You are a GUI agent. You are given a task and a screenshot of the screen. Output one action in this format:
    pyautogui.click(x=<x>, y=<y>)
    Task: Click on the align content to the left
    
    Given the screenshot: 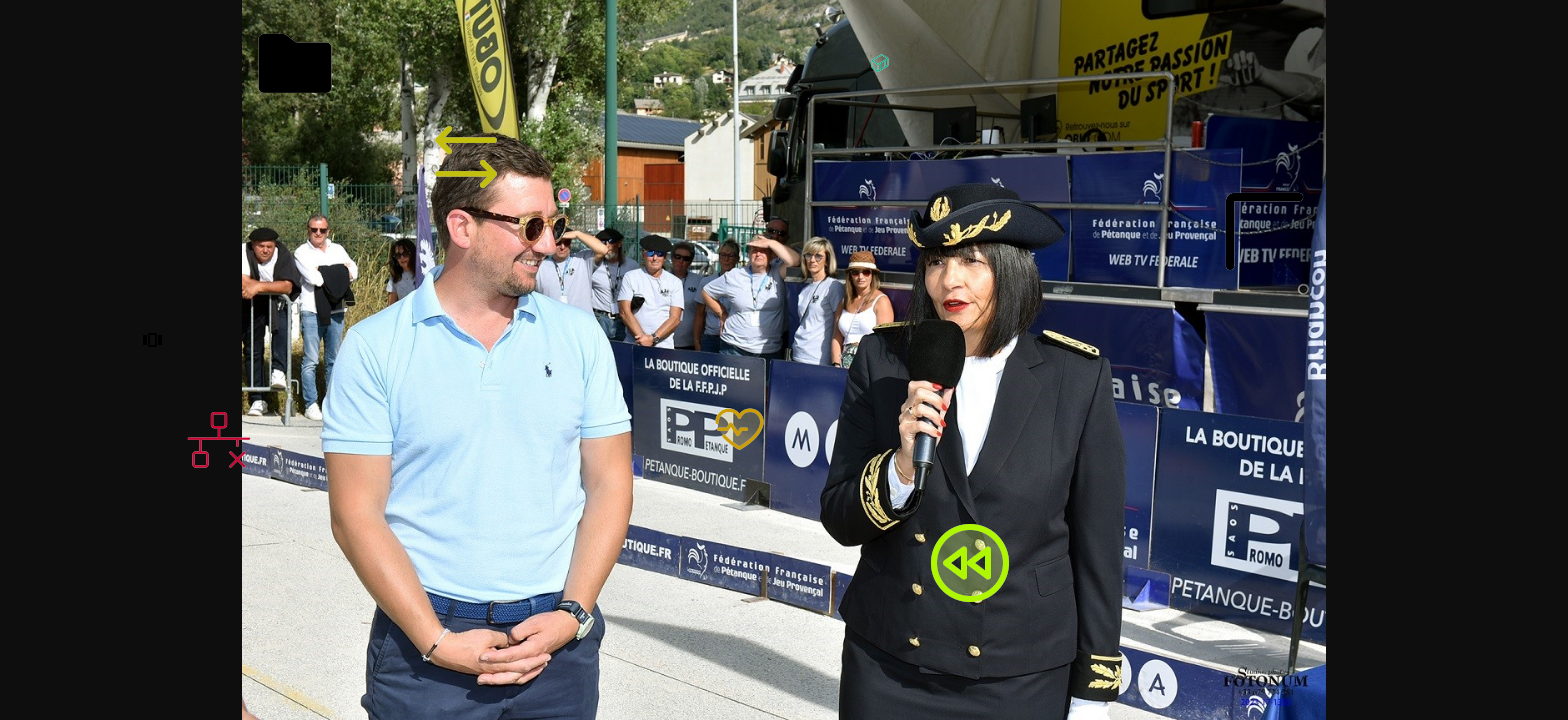 What is the action you would take?
    pyautogui.click(x=349, y=304)
    